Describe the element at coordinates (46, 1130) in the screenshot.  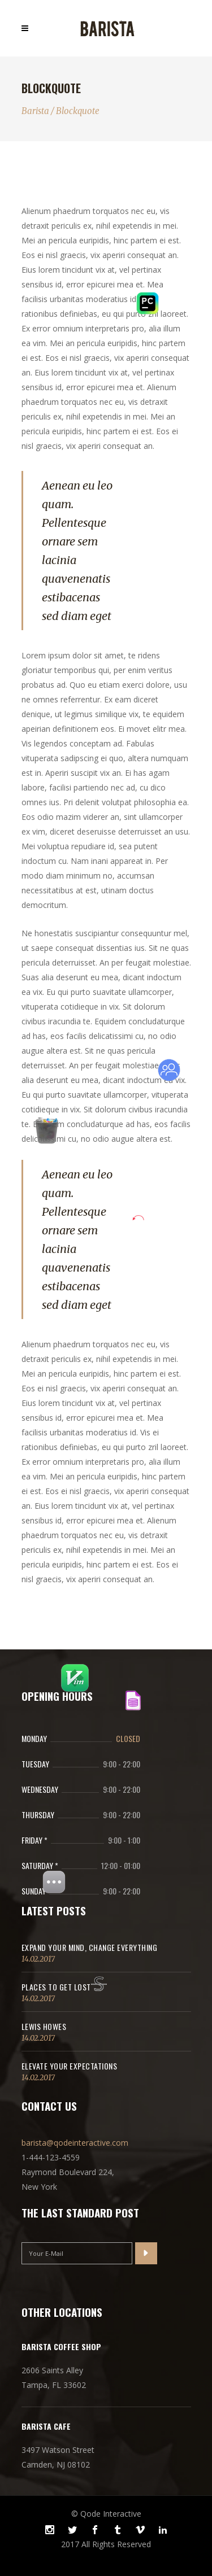
I see `trash bin with items ready to be emptied` at that location.